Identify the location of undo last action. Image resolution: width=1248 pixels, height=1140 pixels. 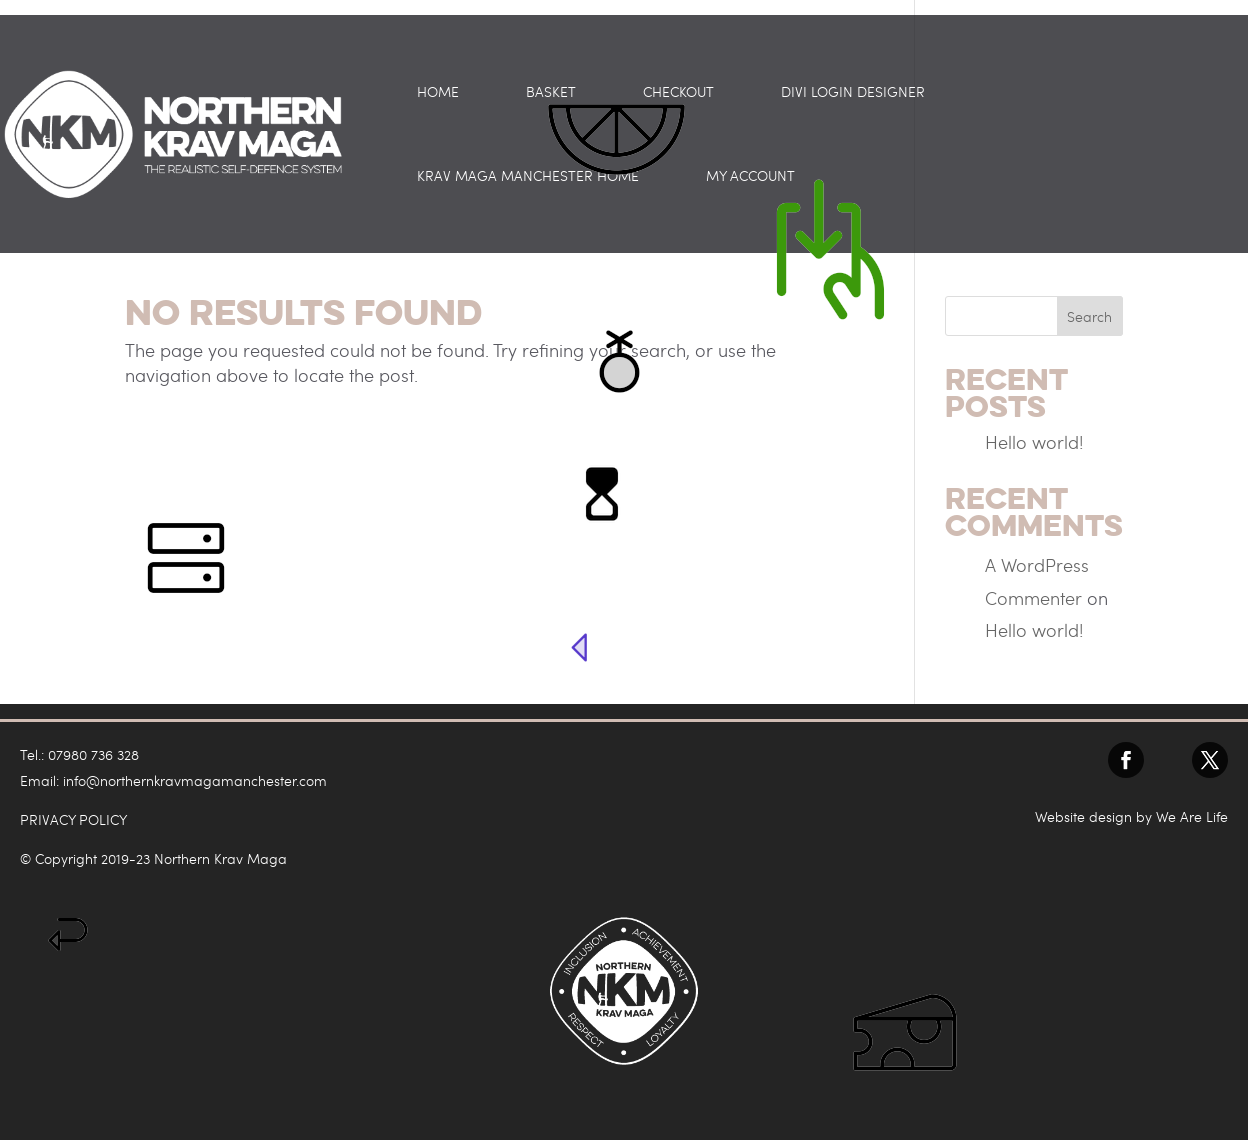
(68, 933).